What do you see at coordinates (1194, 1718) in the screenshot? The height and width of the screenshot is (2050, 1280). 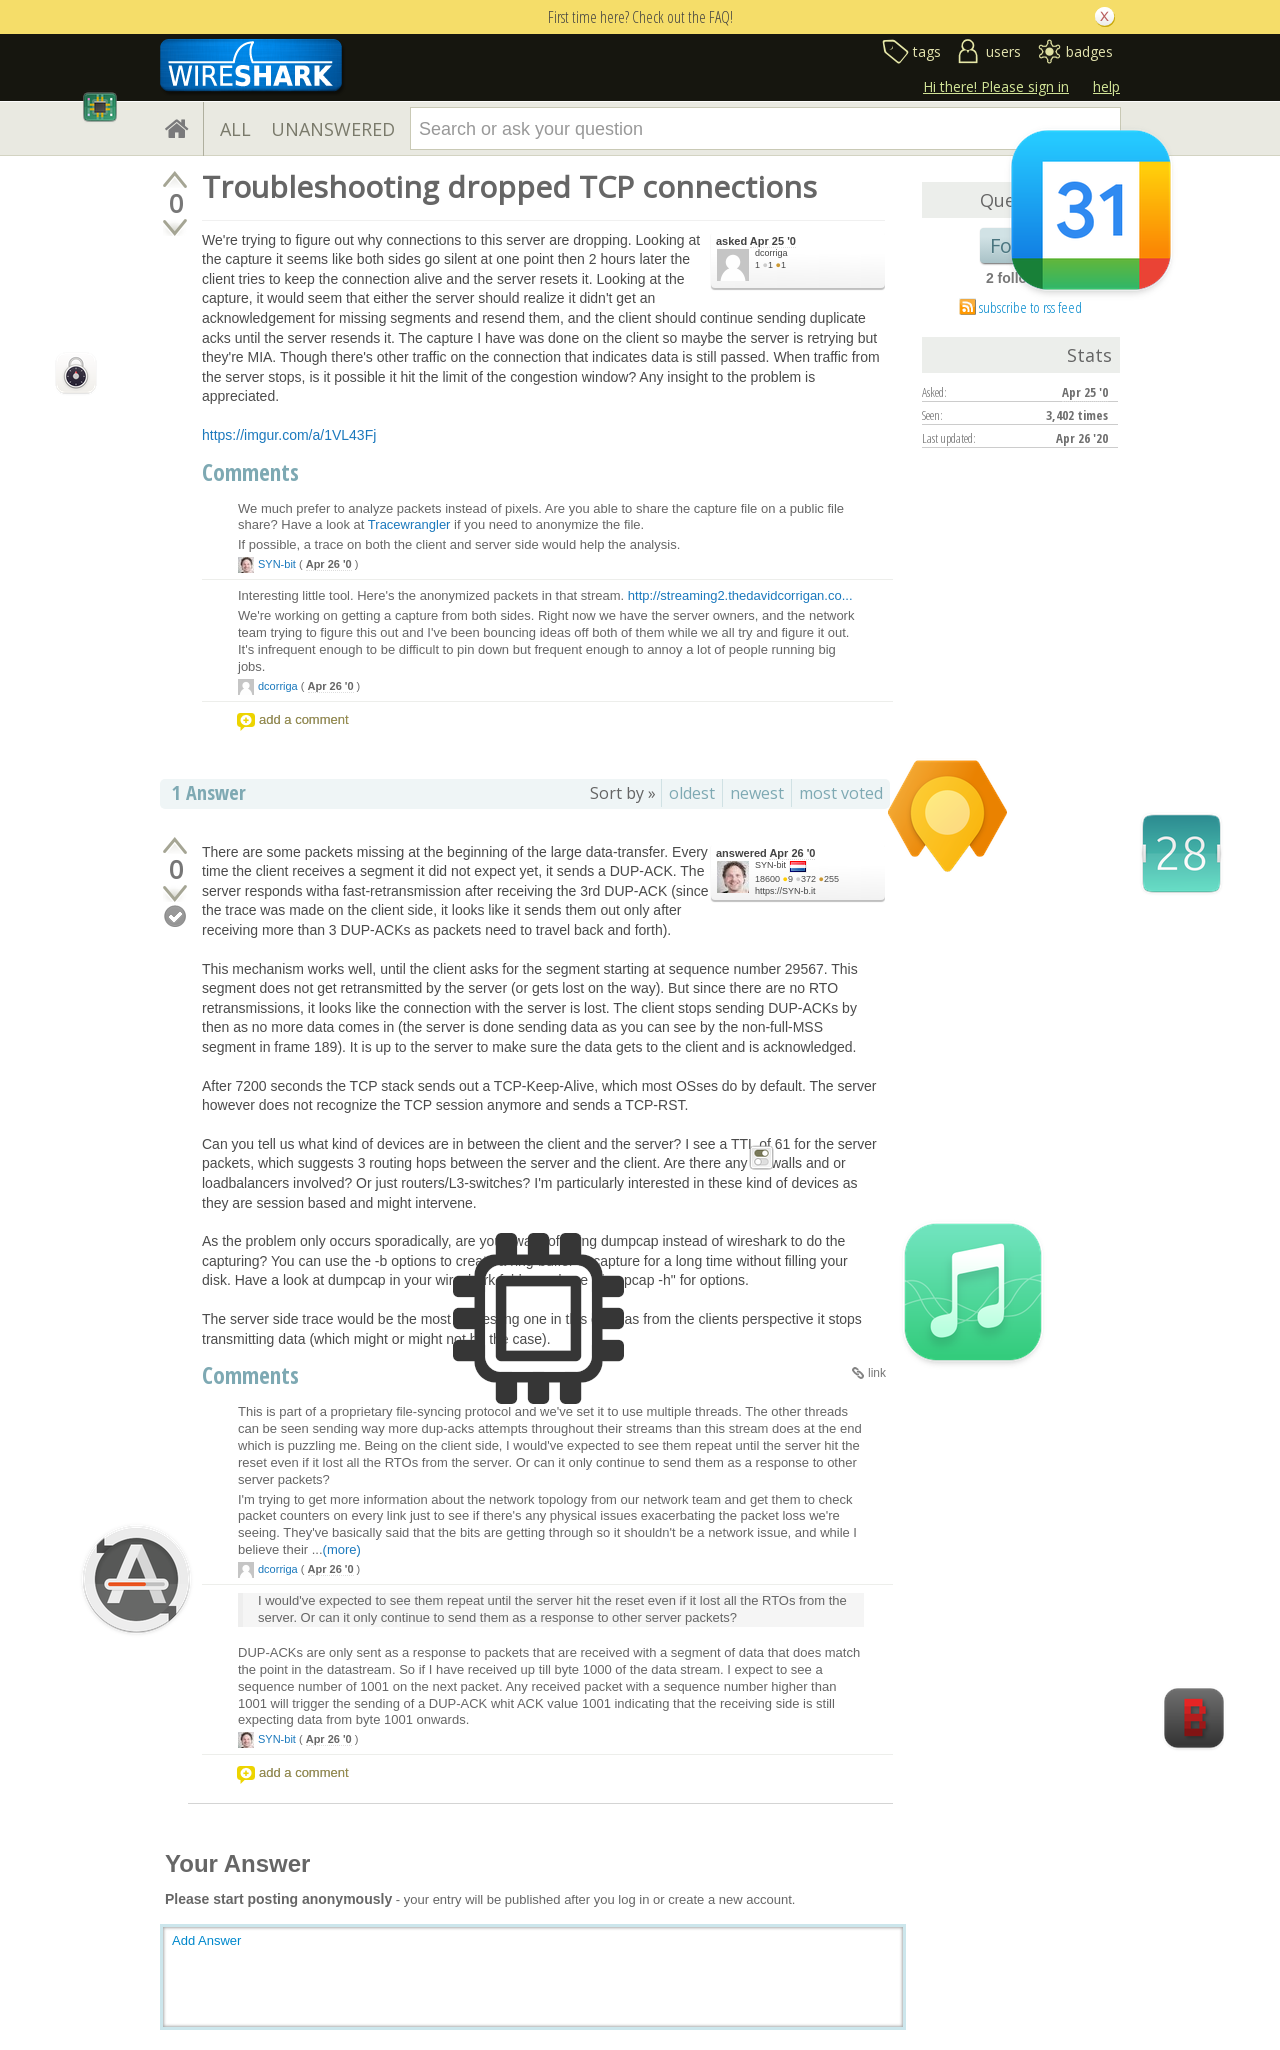 I see `open btop system resource monitor` at bounding box center [1194, 1718].